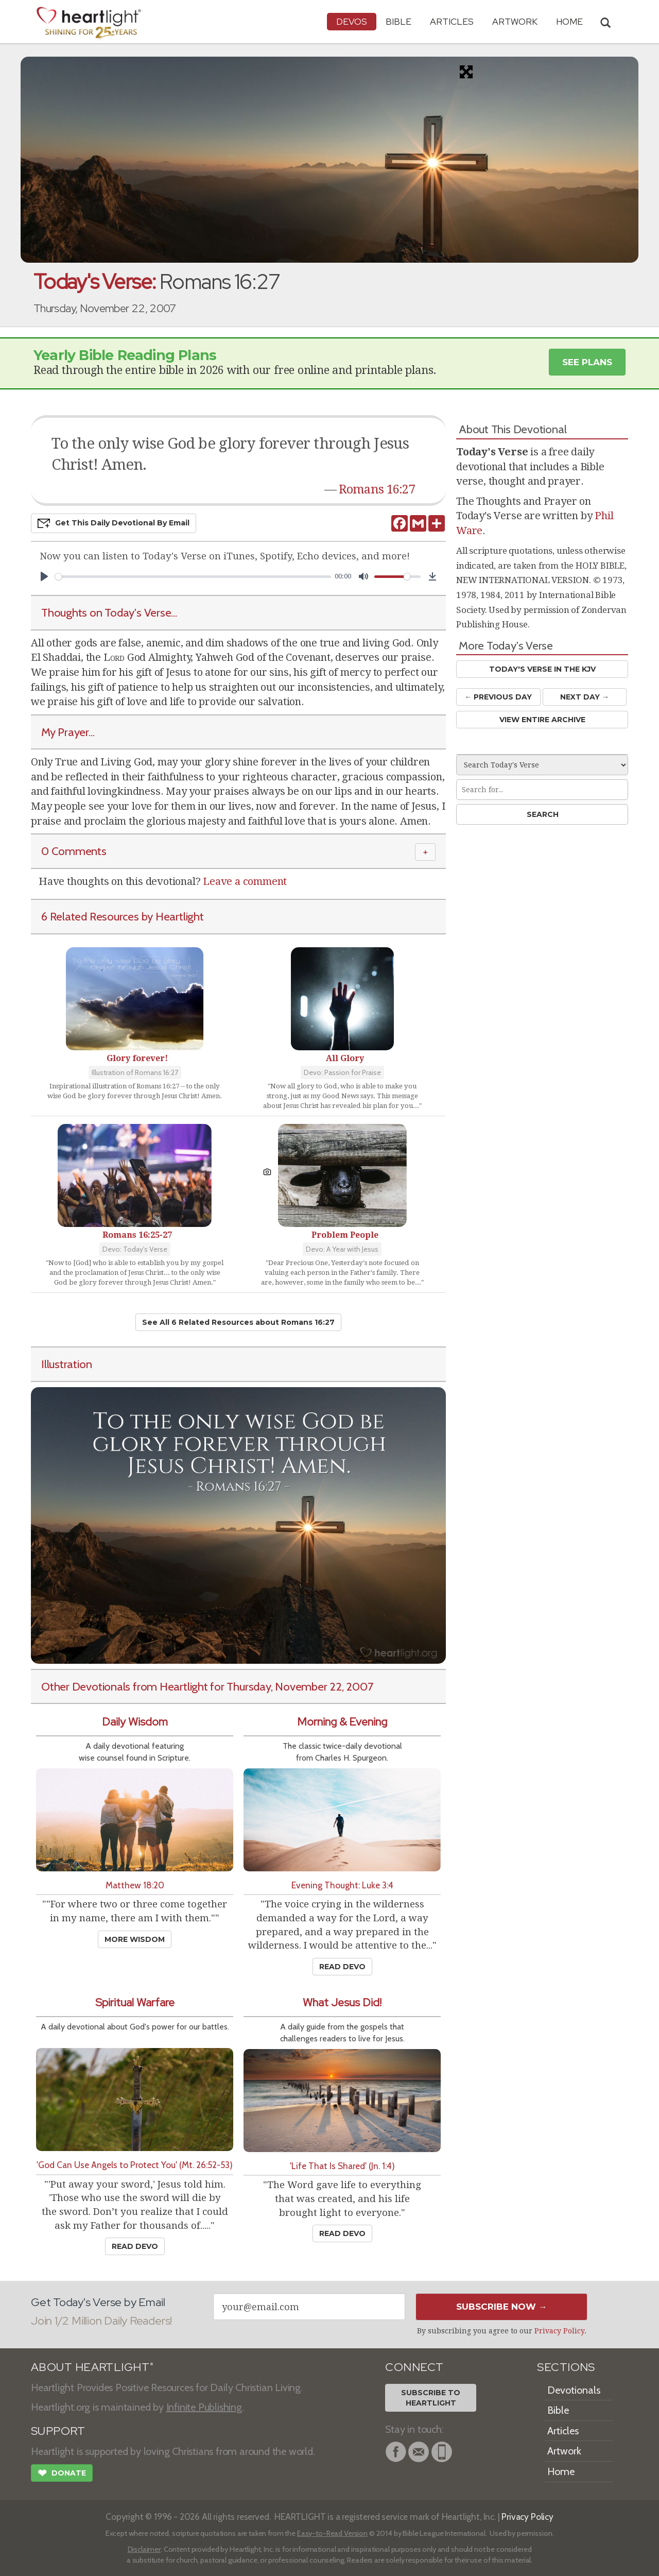 The width and height of the screenshot is (659, 2576). Describe the element at coordinates (267, 1172) in the screenshot. I see `take a photo` at that location.